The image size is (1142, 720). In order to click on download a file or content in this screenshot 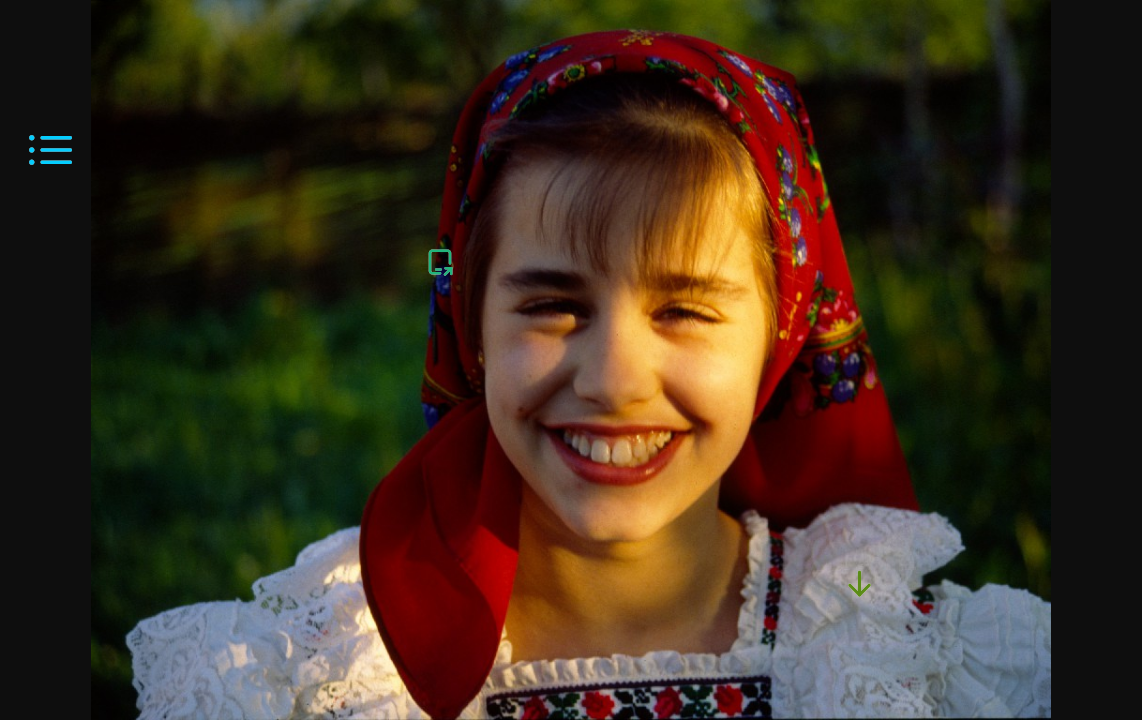, I will do `click(859, 583)`.